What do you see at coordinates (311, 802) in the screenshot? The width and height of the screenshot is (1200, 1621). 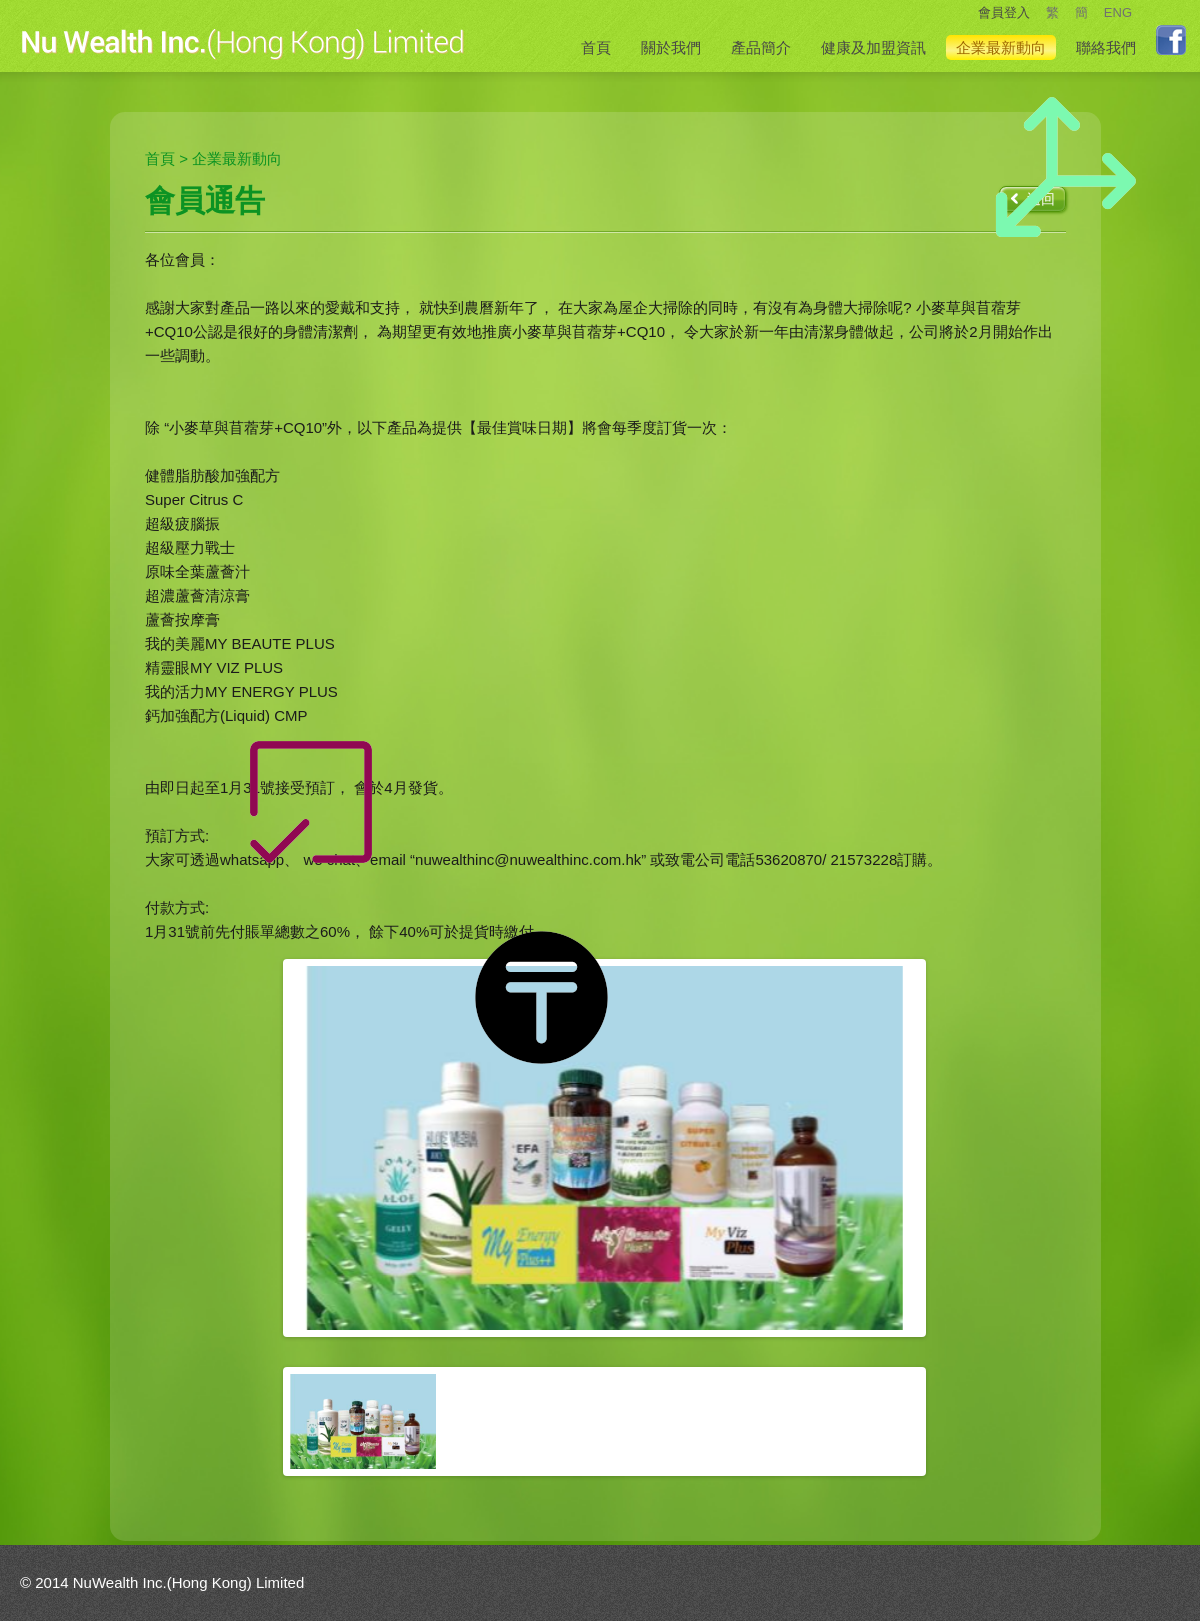 I see `mark task as complete` at bounding box center [311, 802].